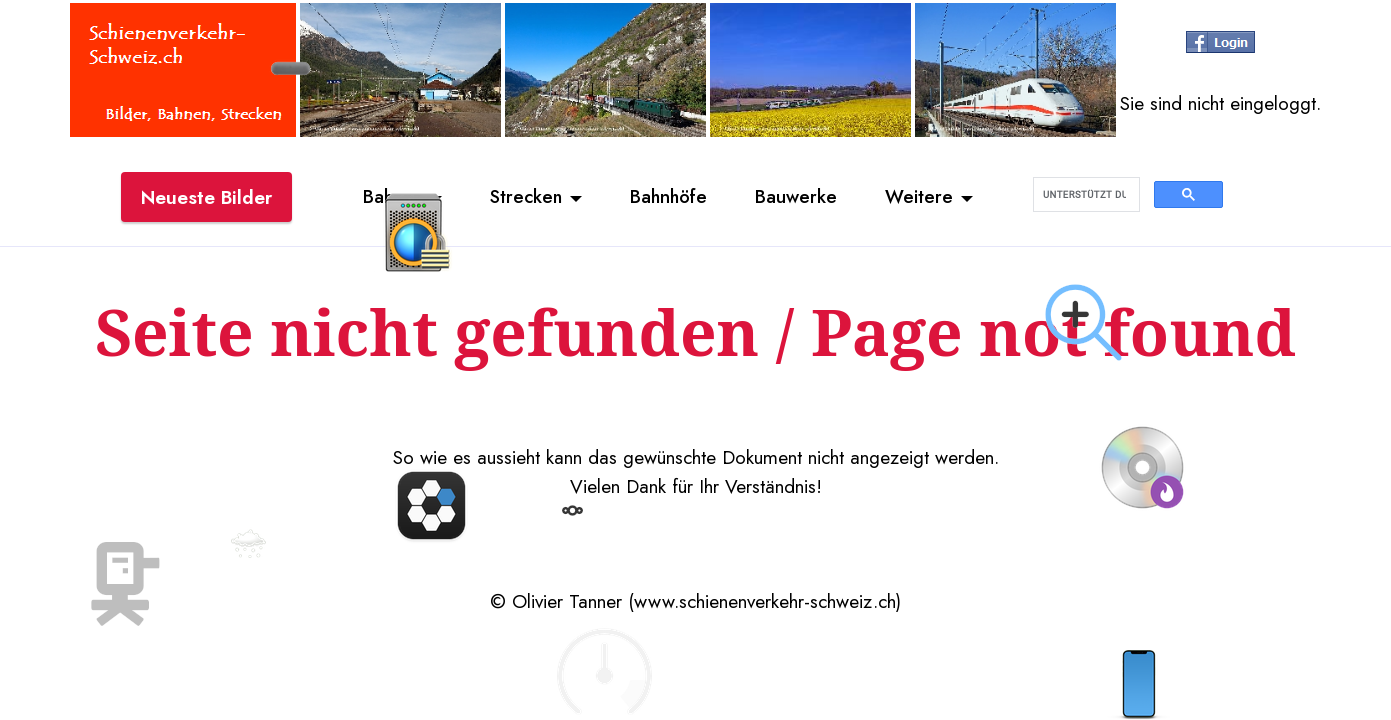  Describe the element at coordinates (248, 540) in the screenshot. I see `indicates snowy weather conditions` at that location.